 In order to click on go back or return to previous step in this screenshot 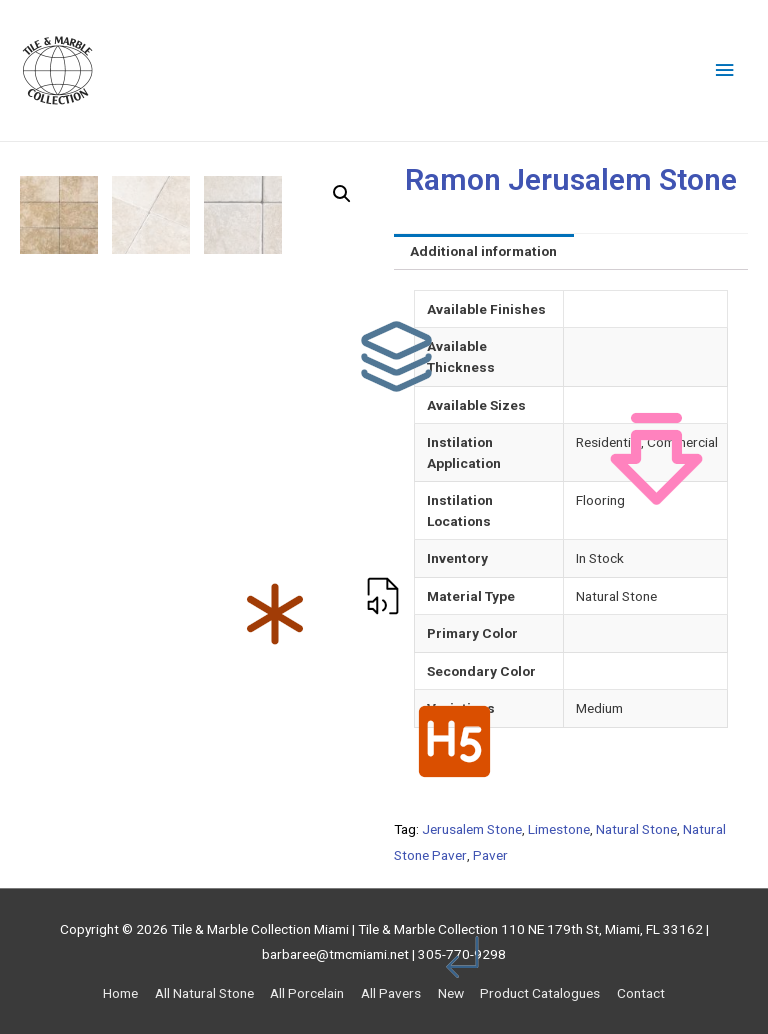, I will do `click(464, 957)`.